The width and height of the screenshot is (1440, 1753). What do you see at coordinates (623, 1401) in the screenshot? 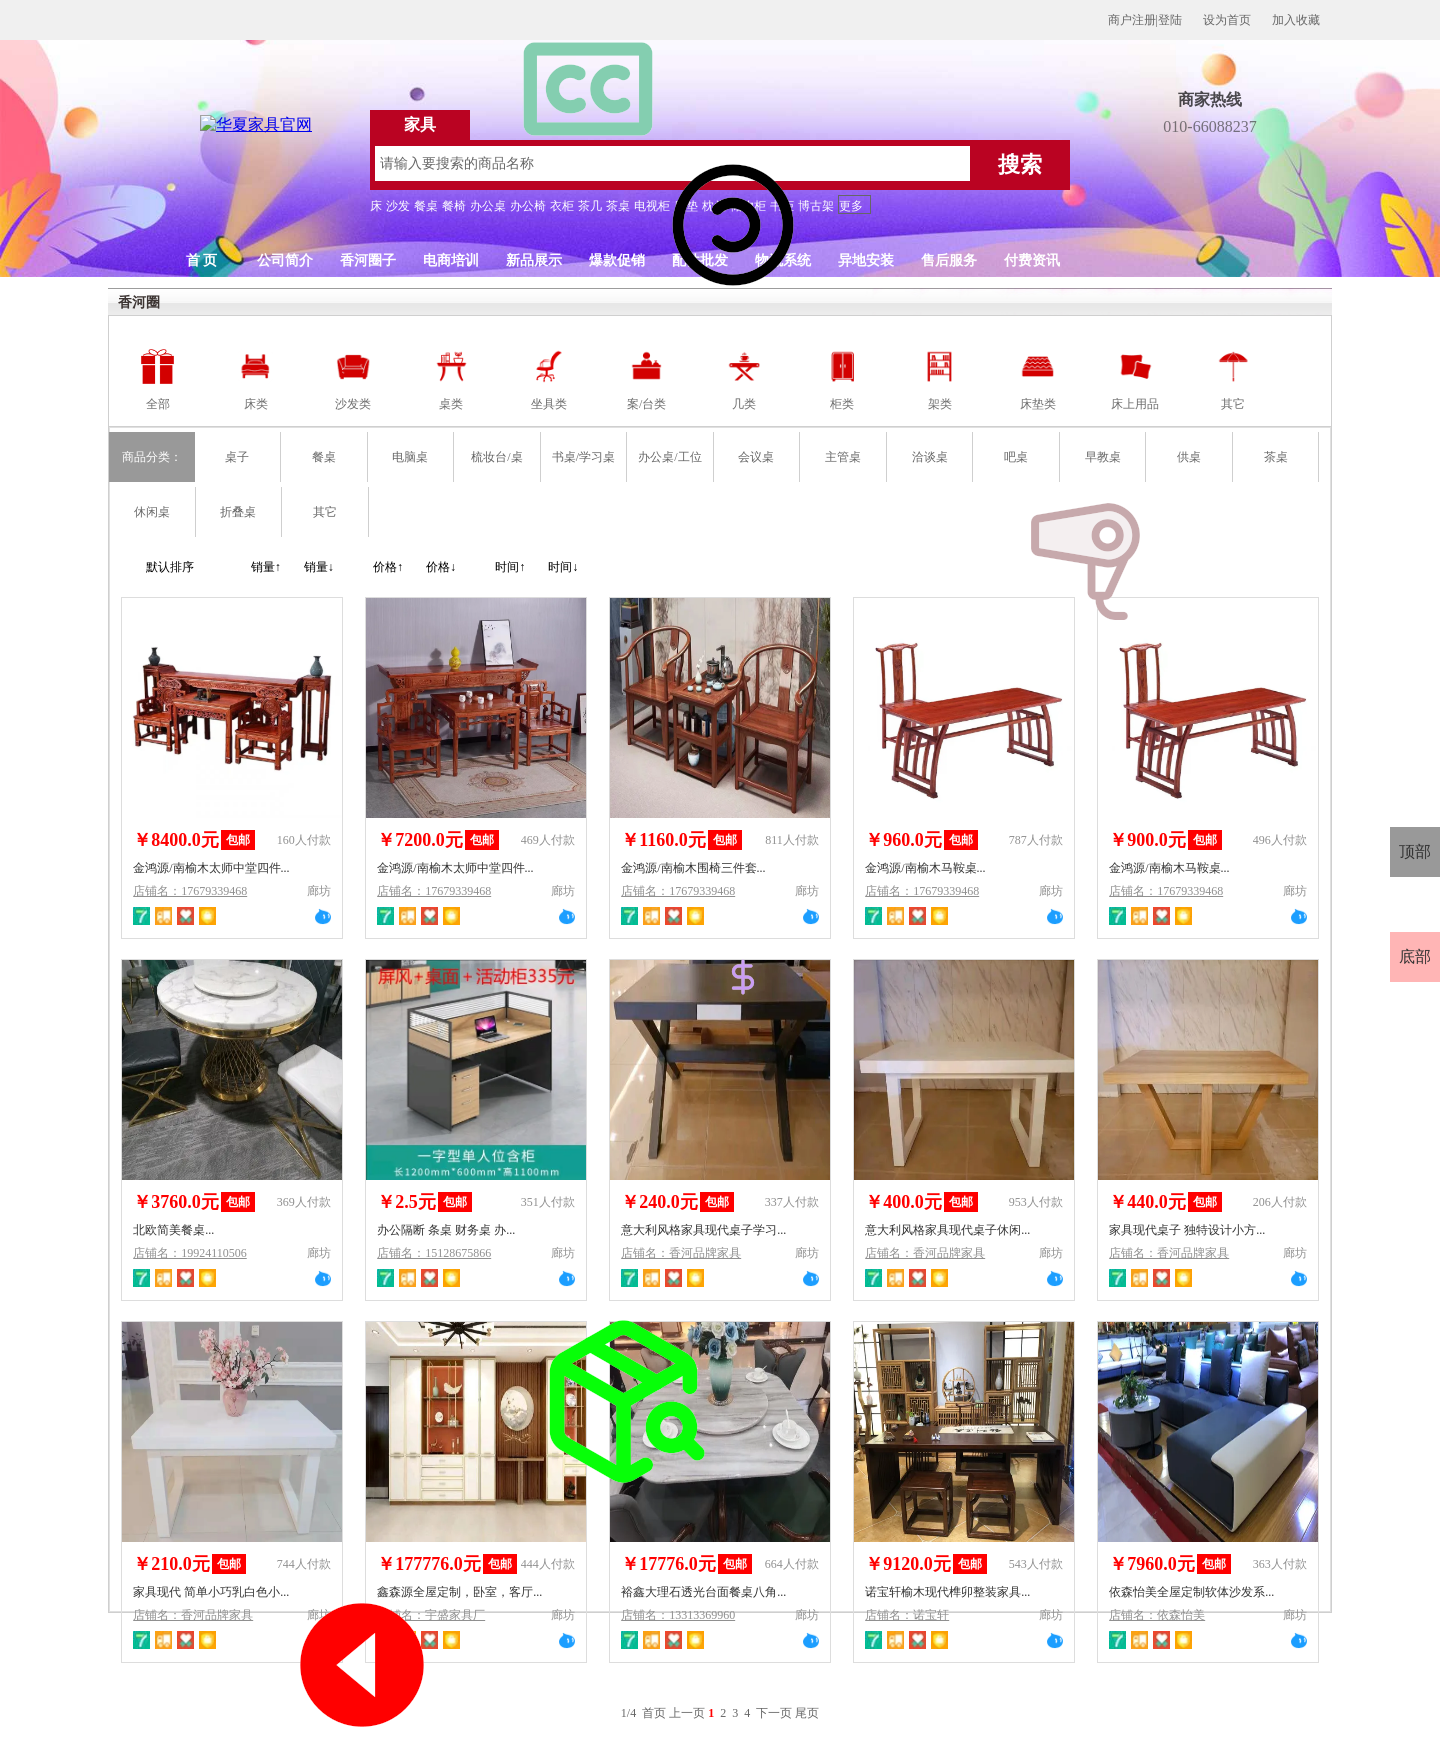
I see `search for a package or shipment` at bounding box center [623, 1401].